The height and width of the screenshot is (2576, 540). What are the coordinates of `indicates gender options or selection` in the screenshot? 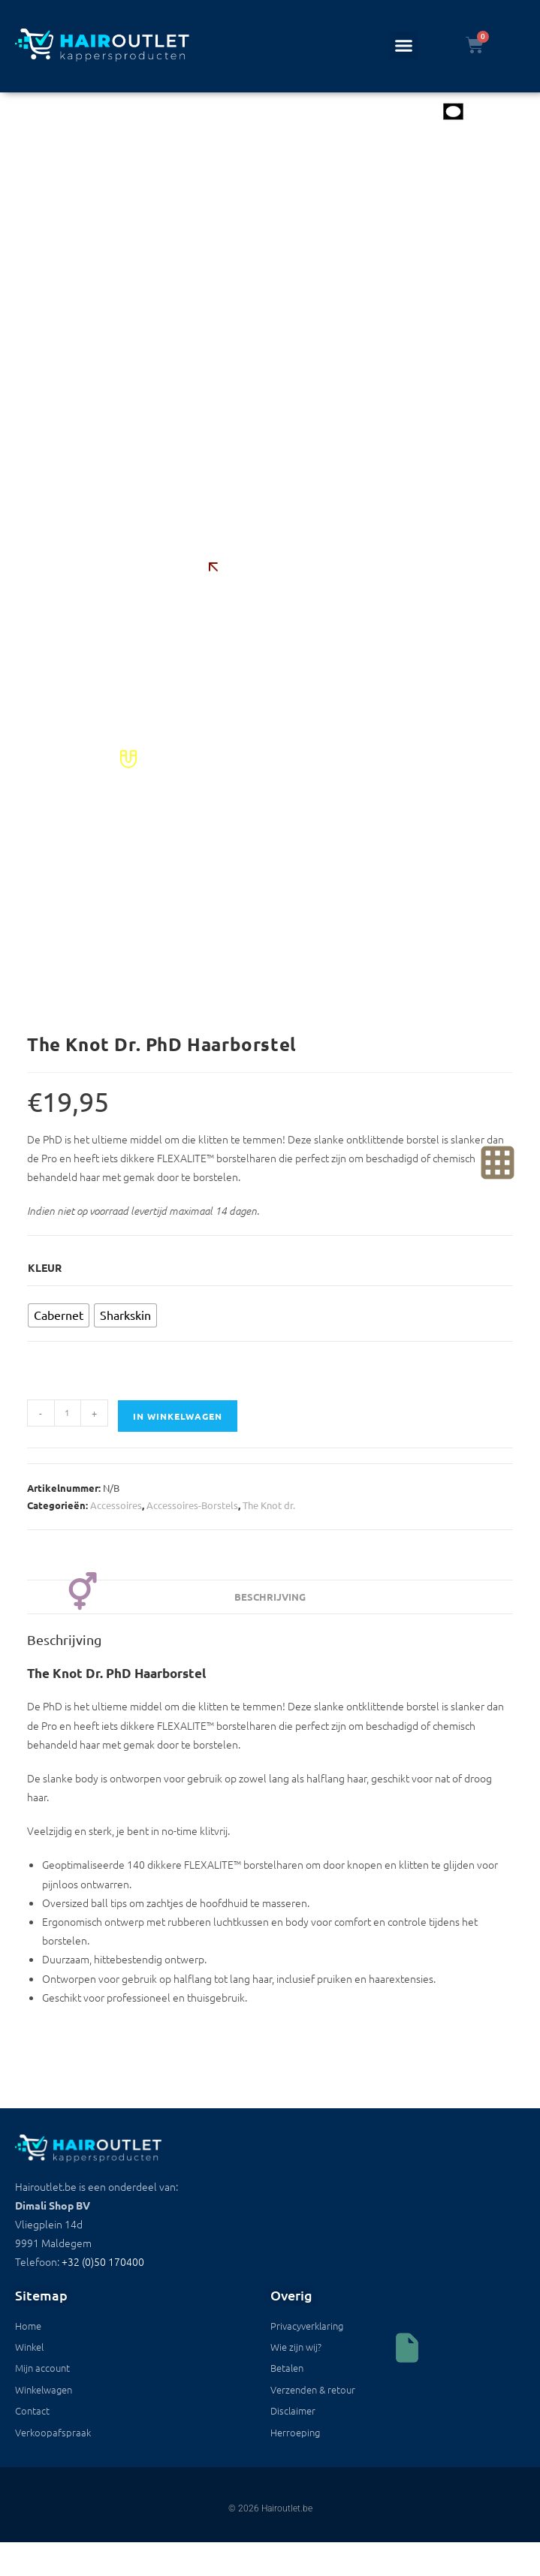 It's located at (80, 1592).